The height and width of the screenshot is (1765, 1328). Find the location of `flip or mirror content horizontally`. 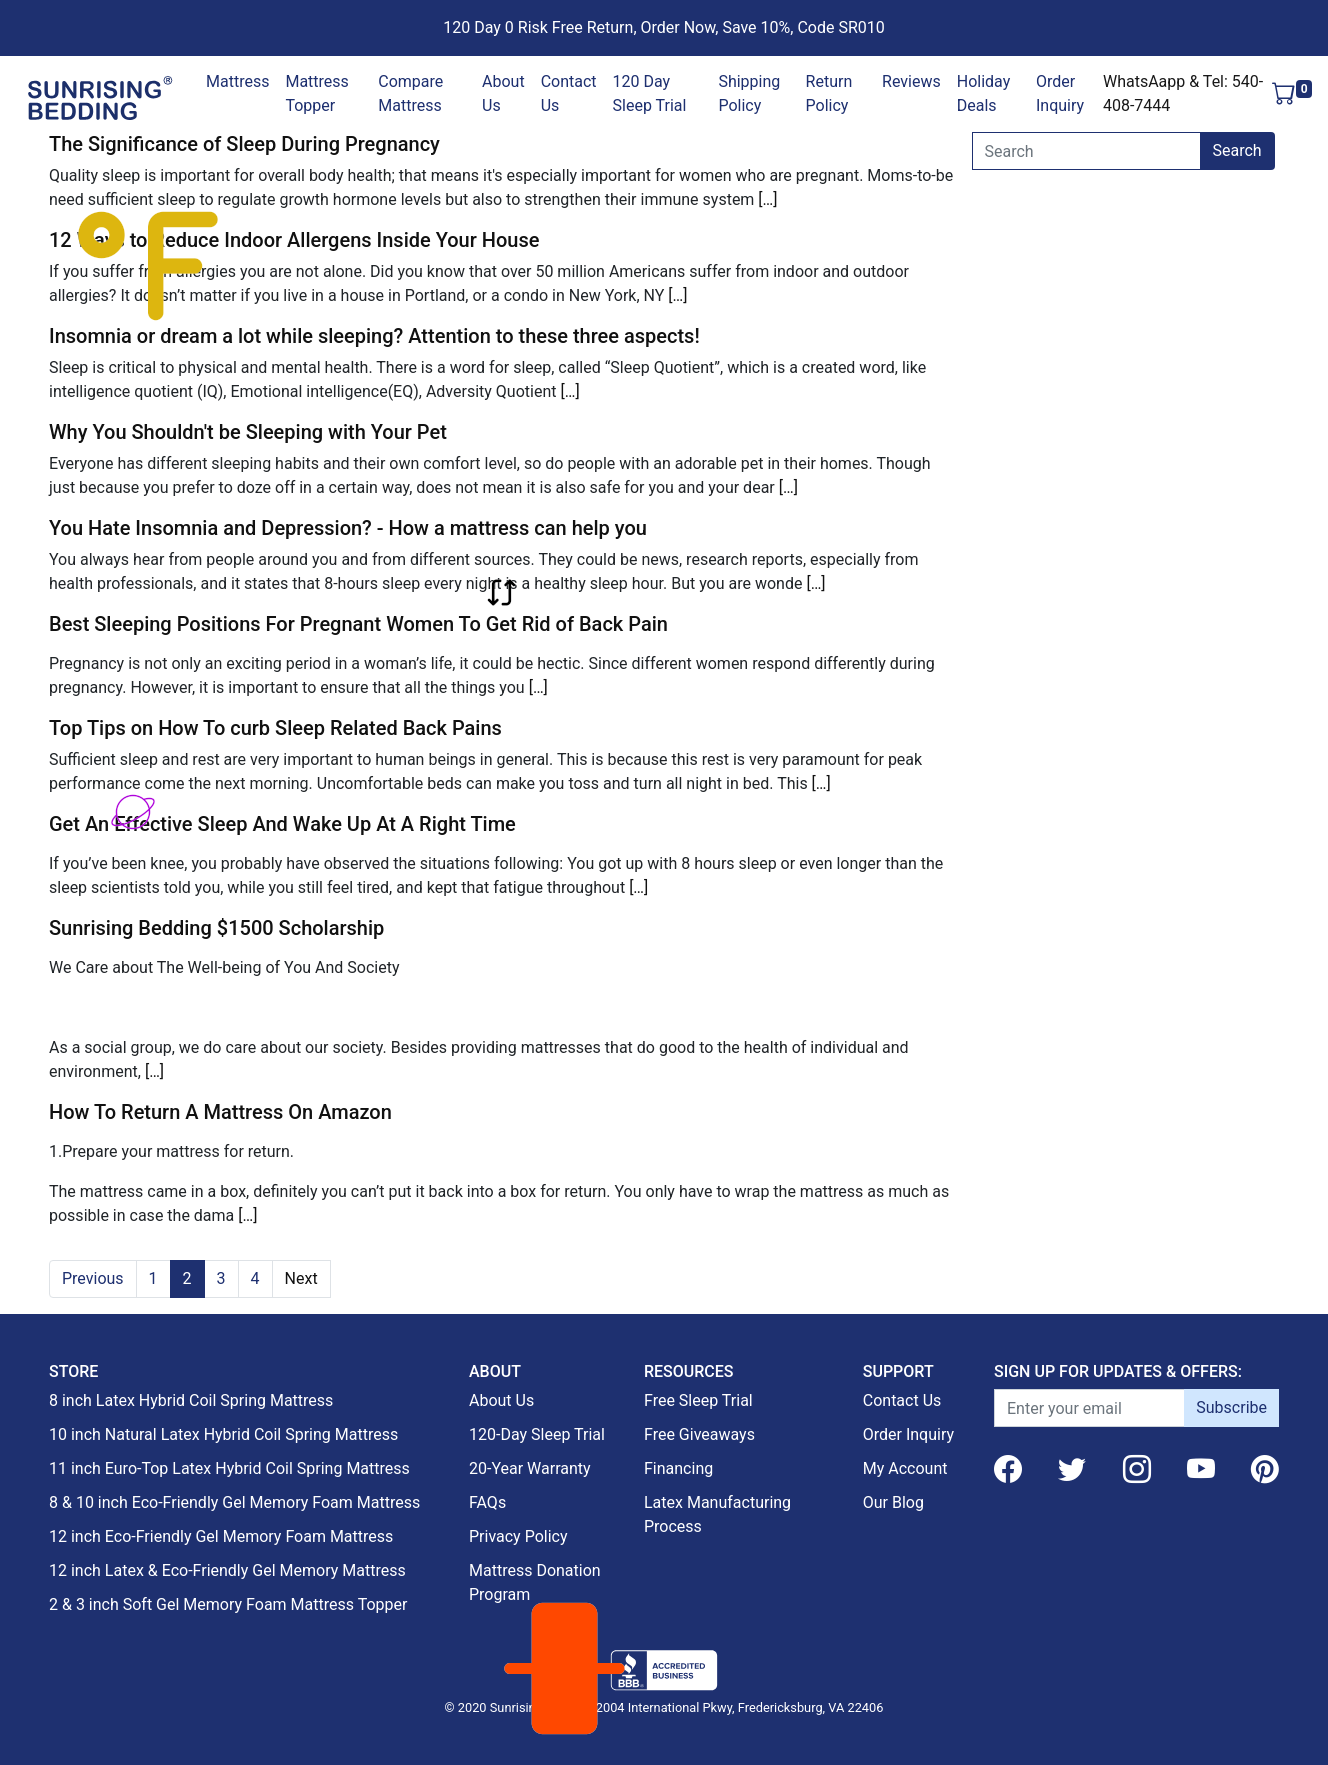

flip or mirror content horizontally is located at coordinates (501, 592).